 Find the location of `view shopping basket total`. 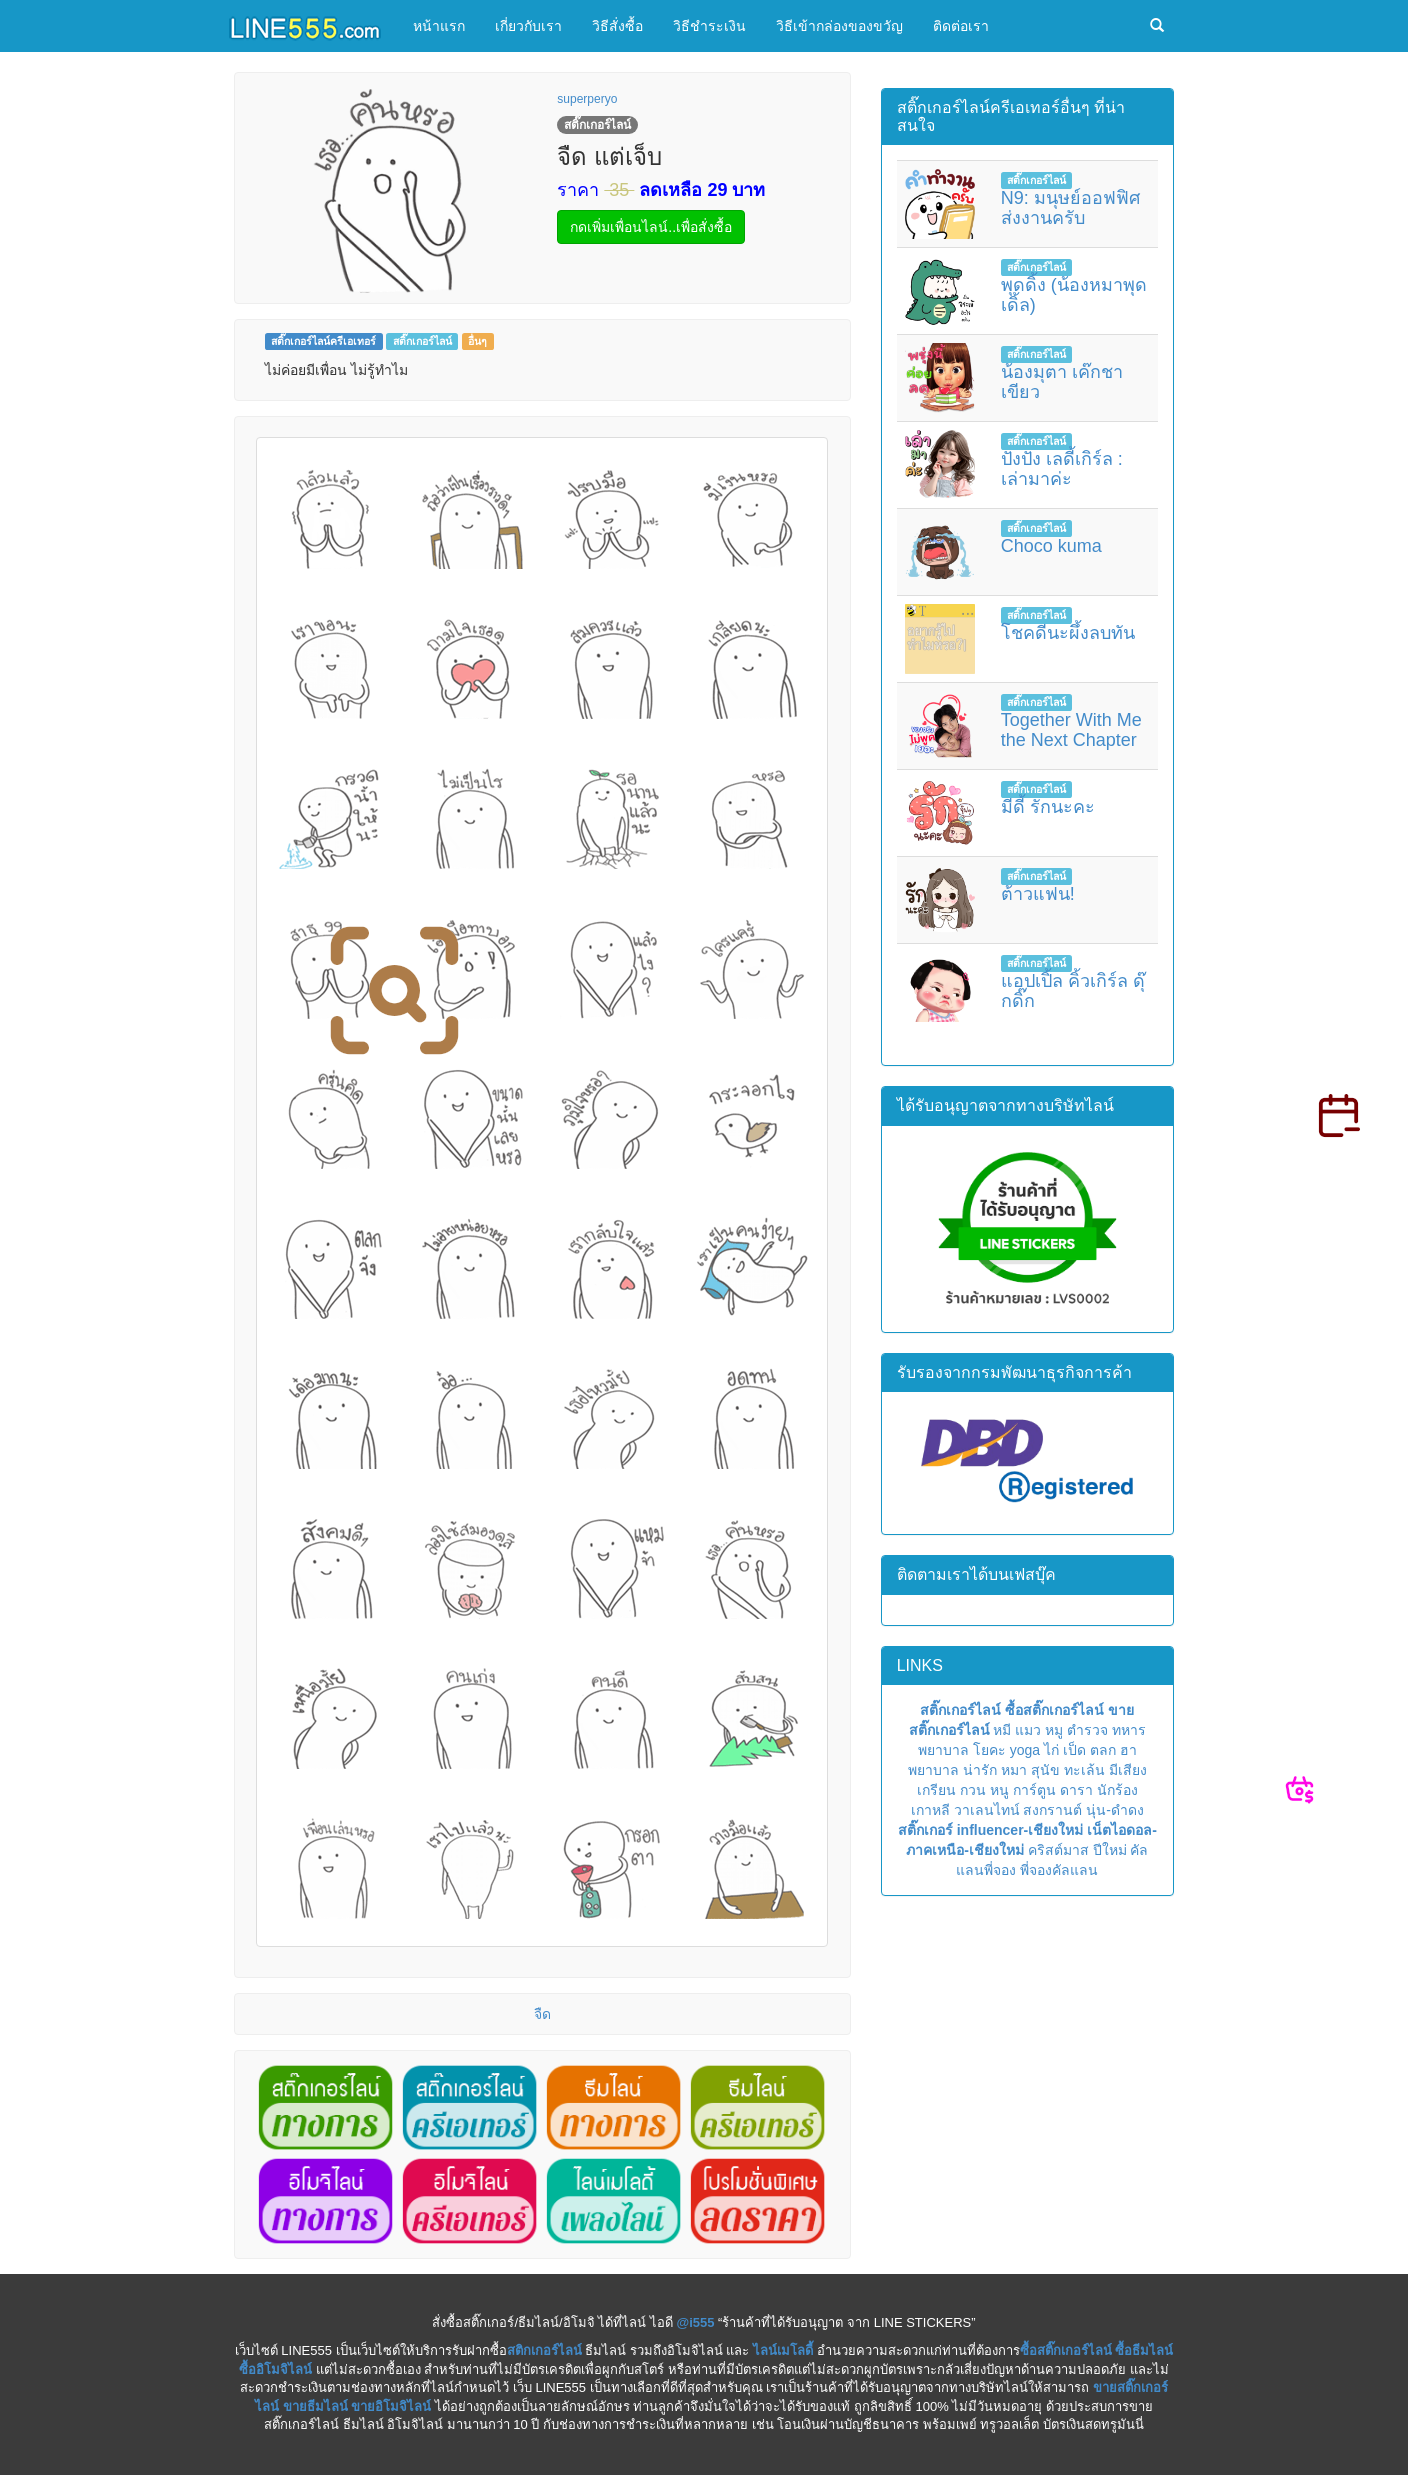

view shopping basket total is located at coordinates (1299, 1788).